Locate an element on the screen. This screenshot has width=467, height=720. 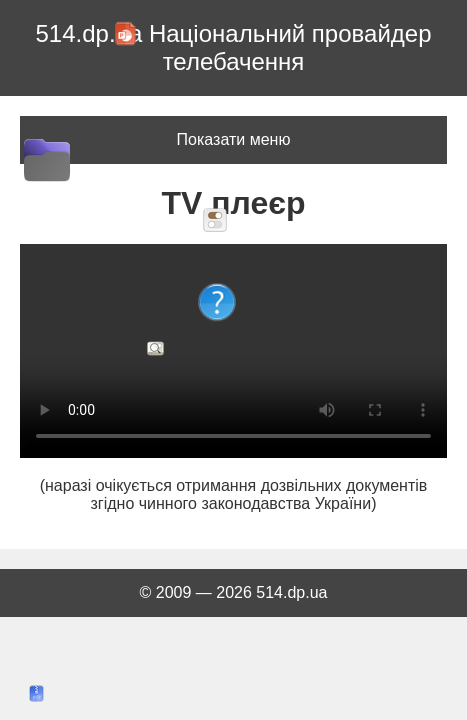
open the photo viewer application is located at coordinates (155, 348).